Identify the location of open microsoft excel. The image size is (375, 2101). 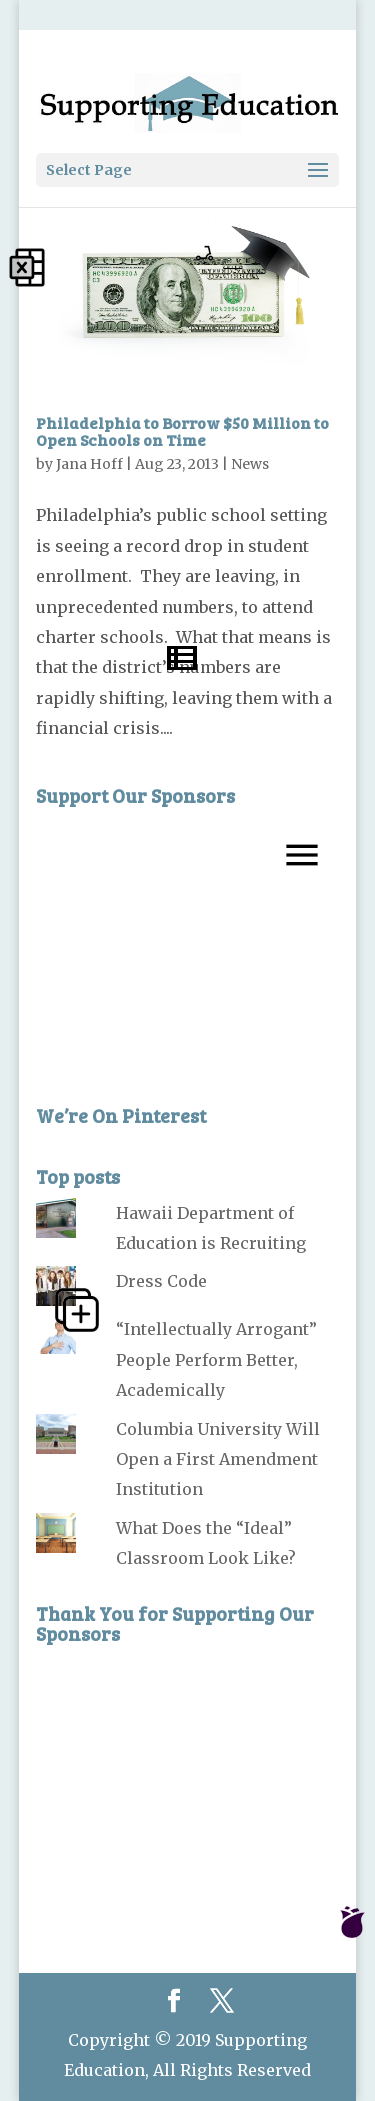
(28, 267).